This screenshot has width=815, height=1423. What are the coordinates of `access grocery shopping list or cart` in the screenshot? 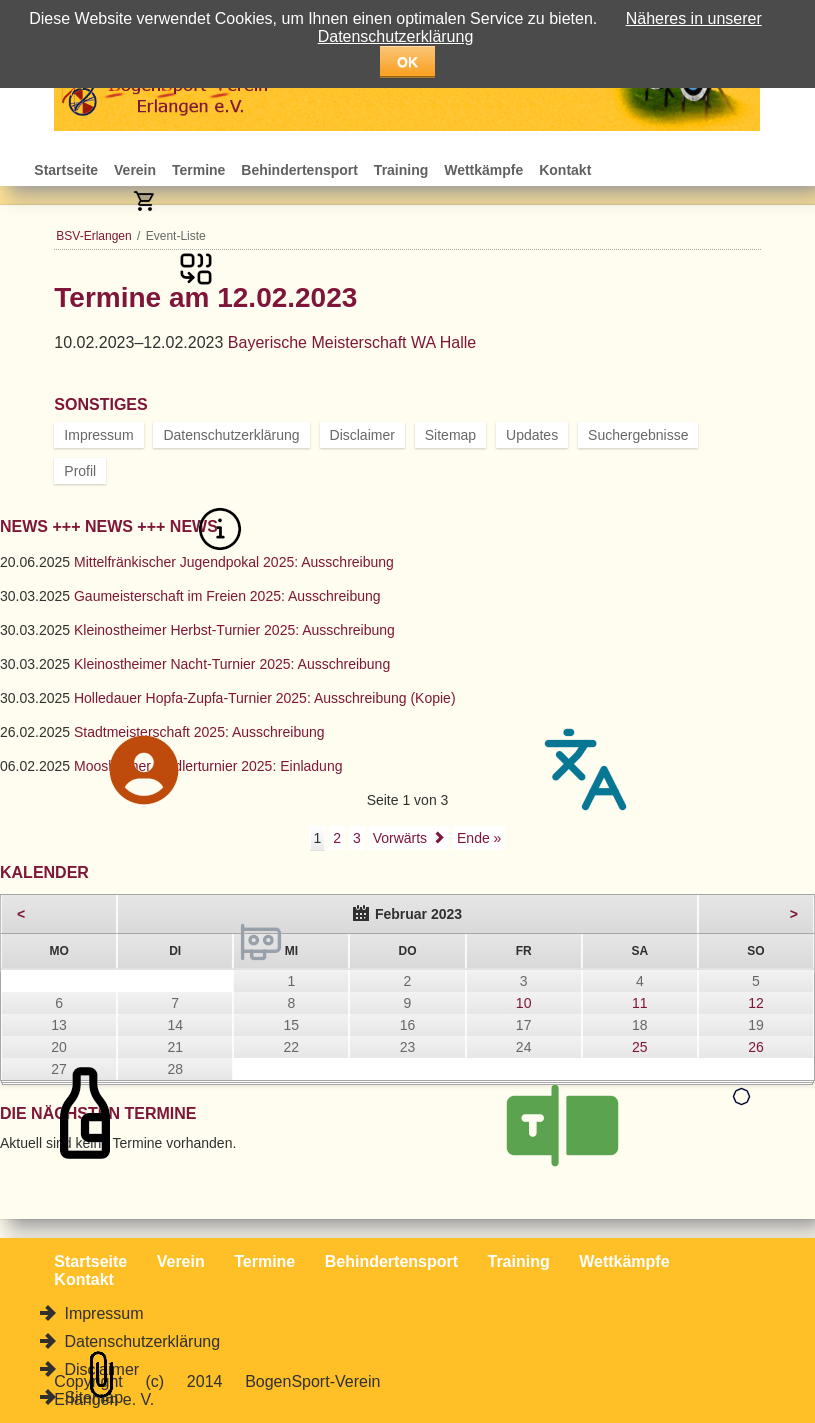 It's located at (145, 201).